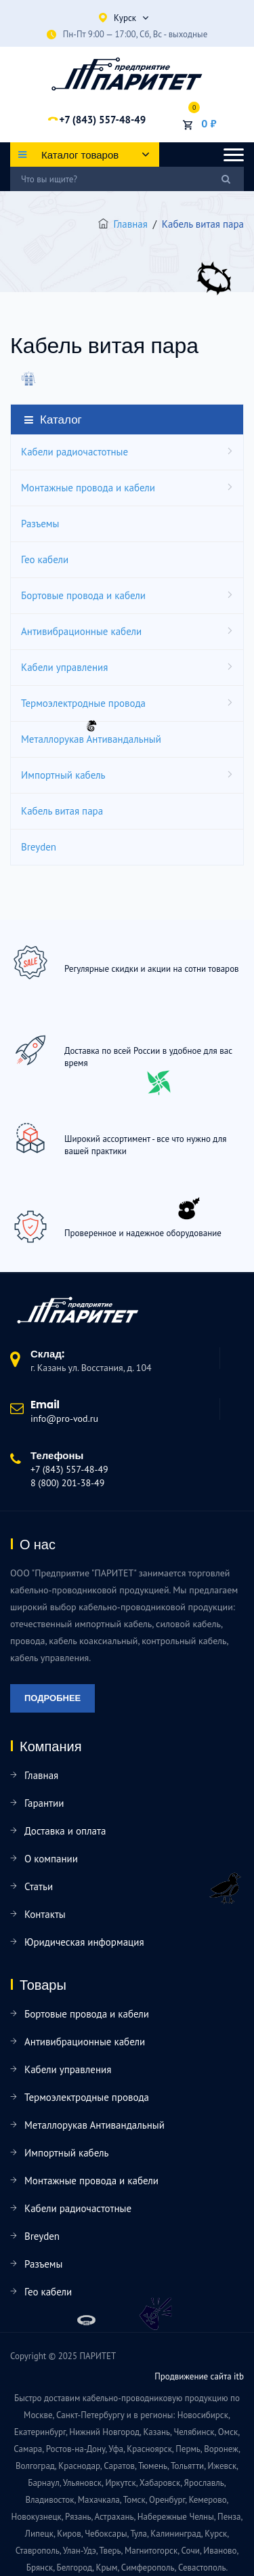 The width and height of the screenshot is (254, 2576). I want to click on access diving or scuba equipment settings, so click(28, 378).